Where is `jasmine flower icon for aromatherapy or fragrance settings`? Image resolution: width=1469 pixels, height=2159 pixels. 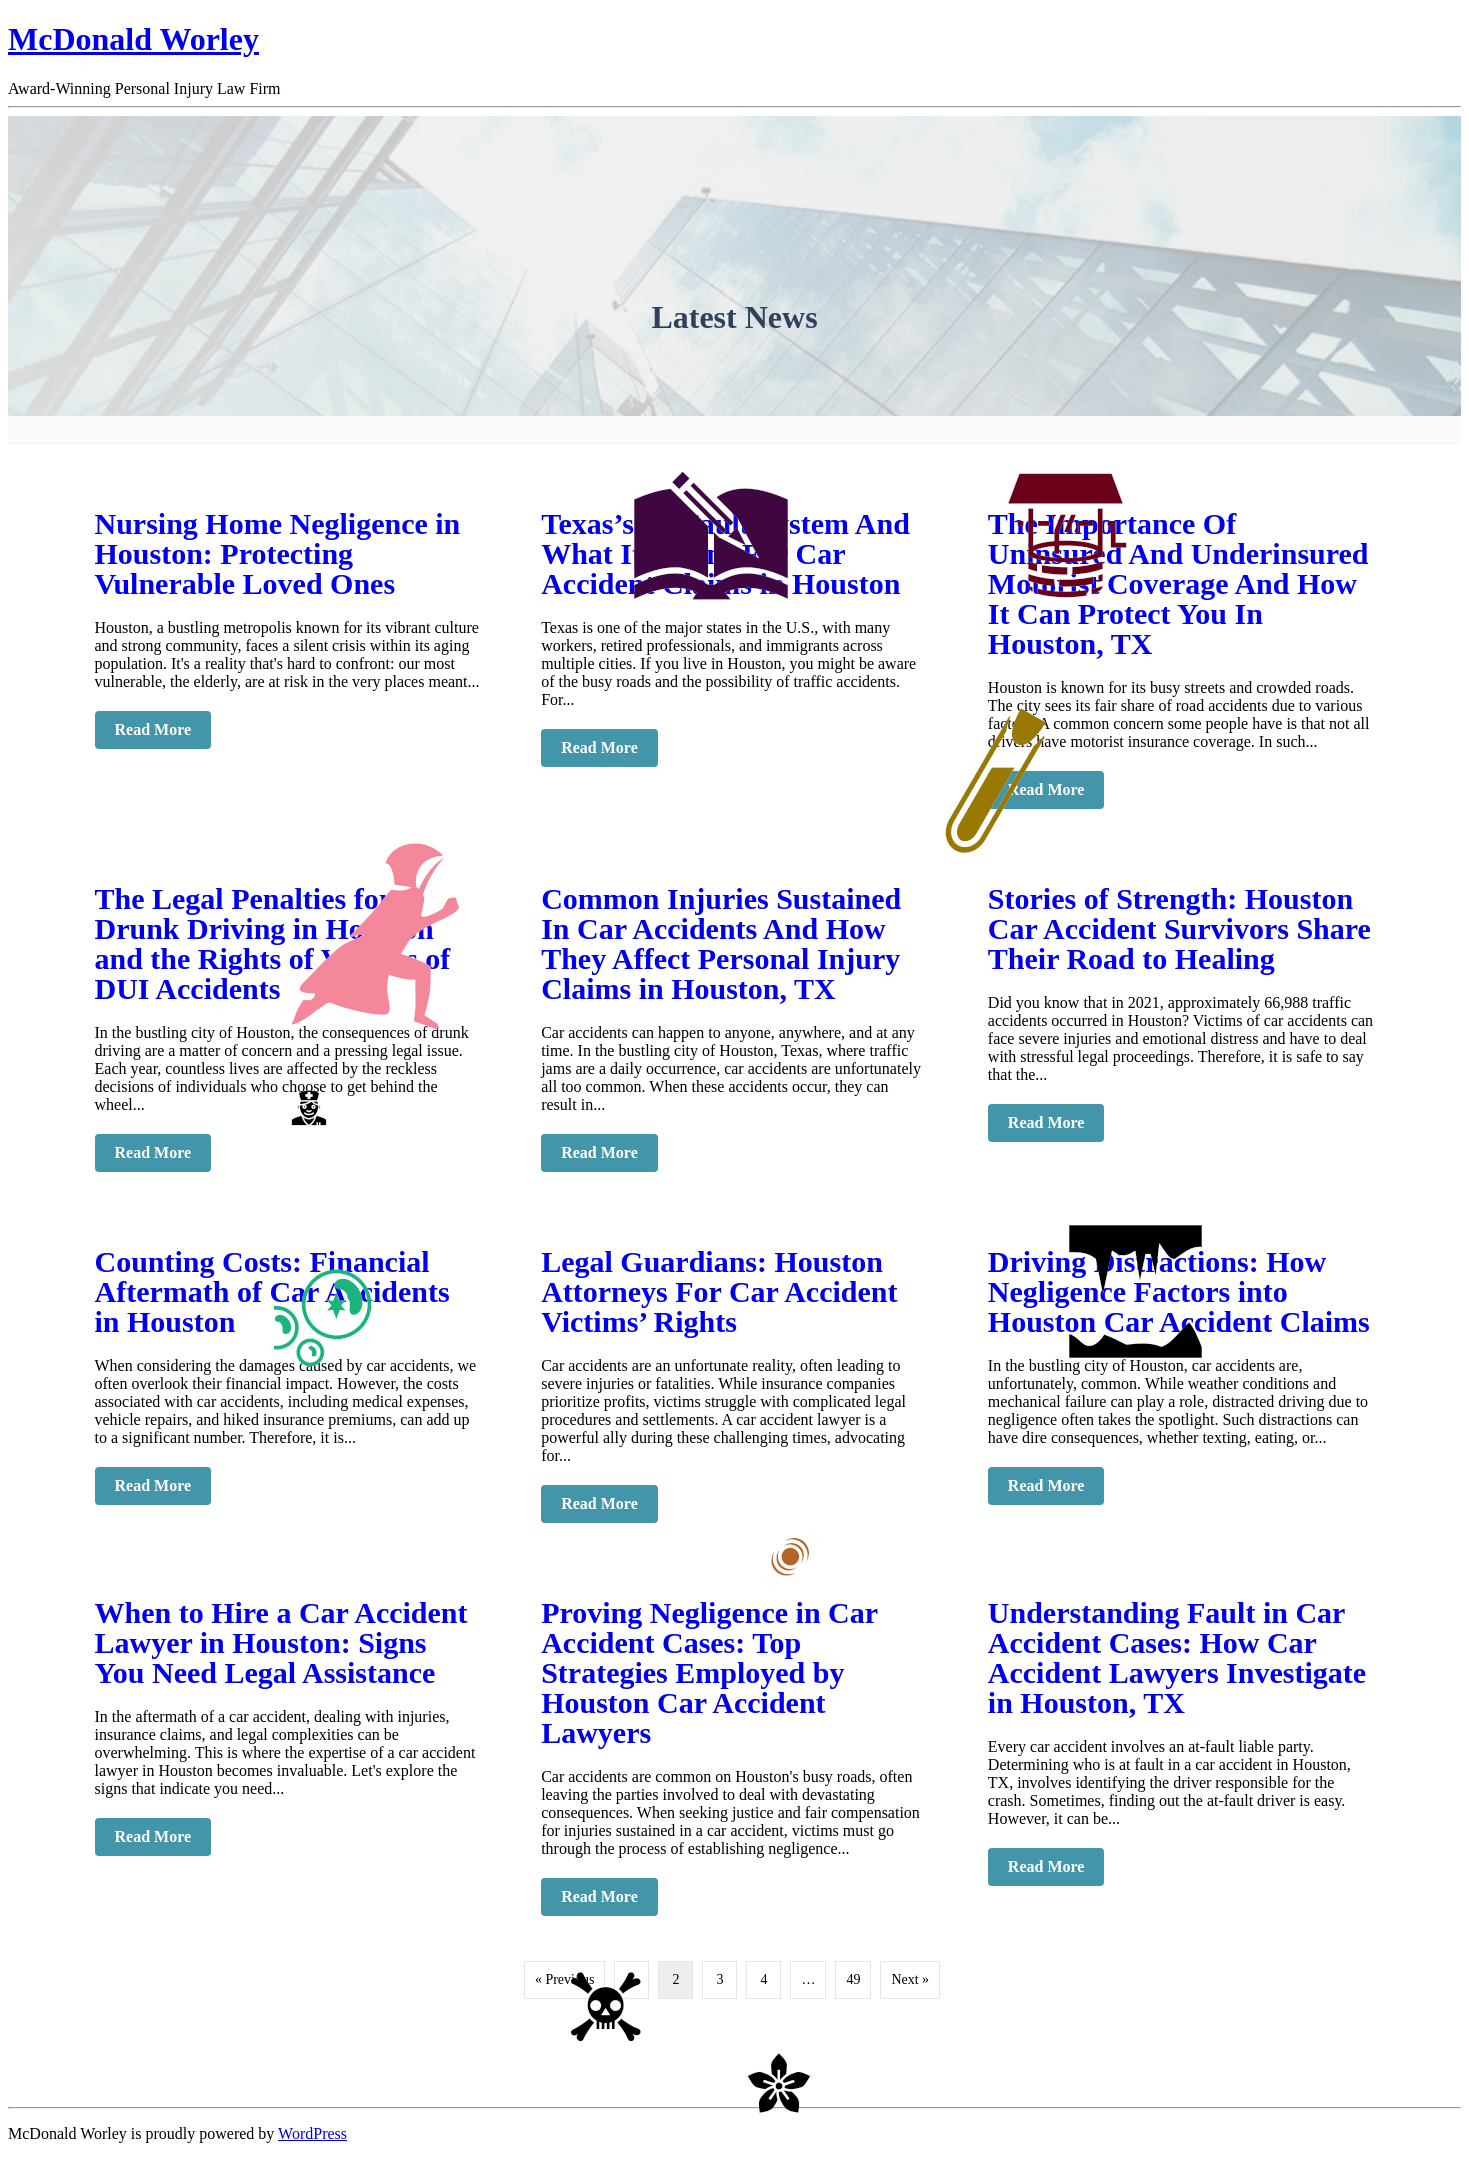 jasmine flower icon for aromatherapy or fragrance settings is located at coordinates (779, 2083).